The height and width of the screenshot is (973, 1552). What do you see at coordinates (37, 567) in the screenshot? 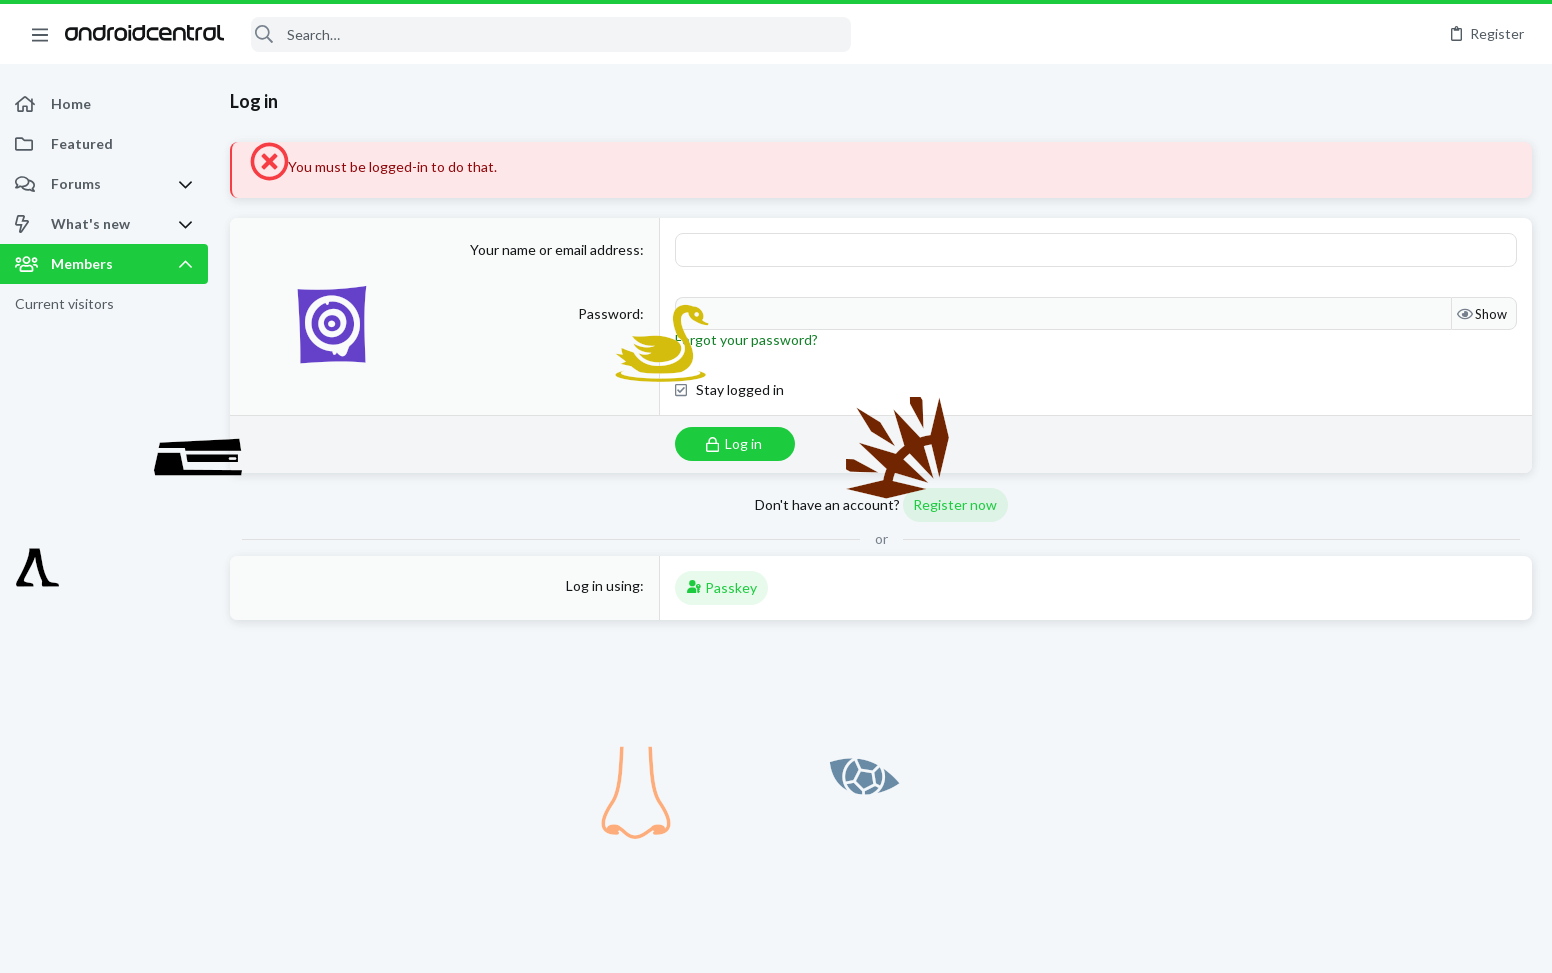
I see `indicates walking or movement action` at bounding box center [37, 567].